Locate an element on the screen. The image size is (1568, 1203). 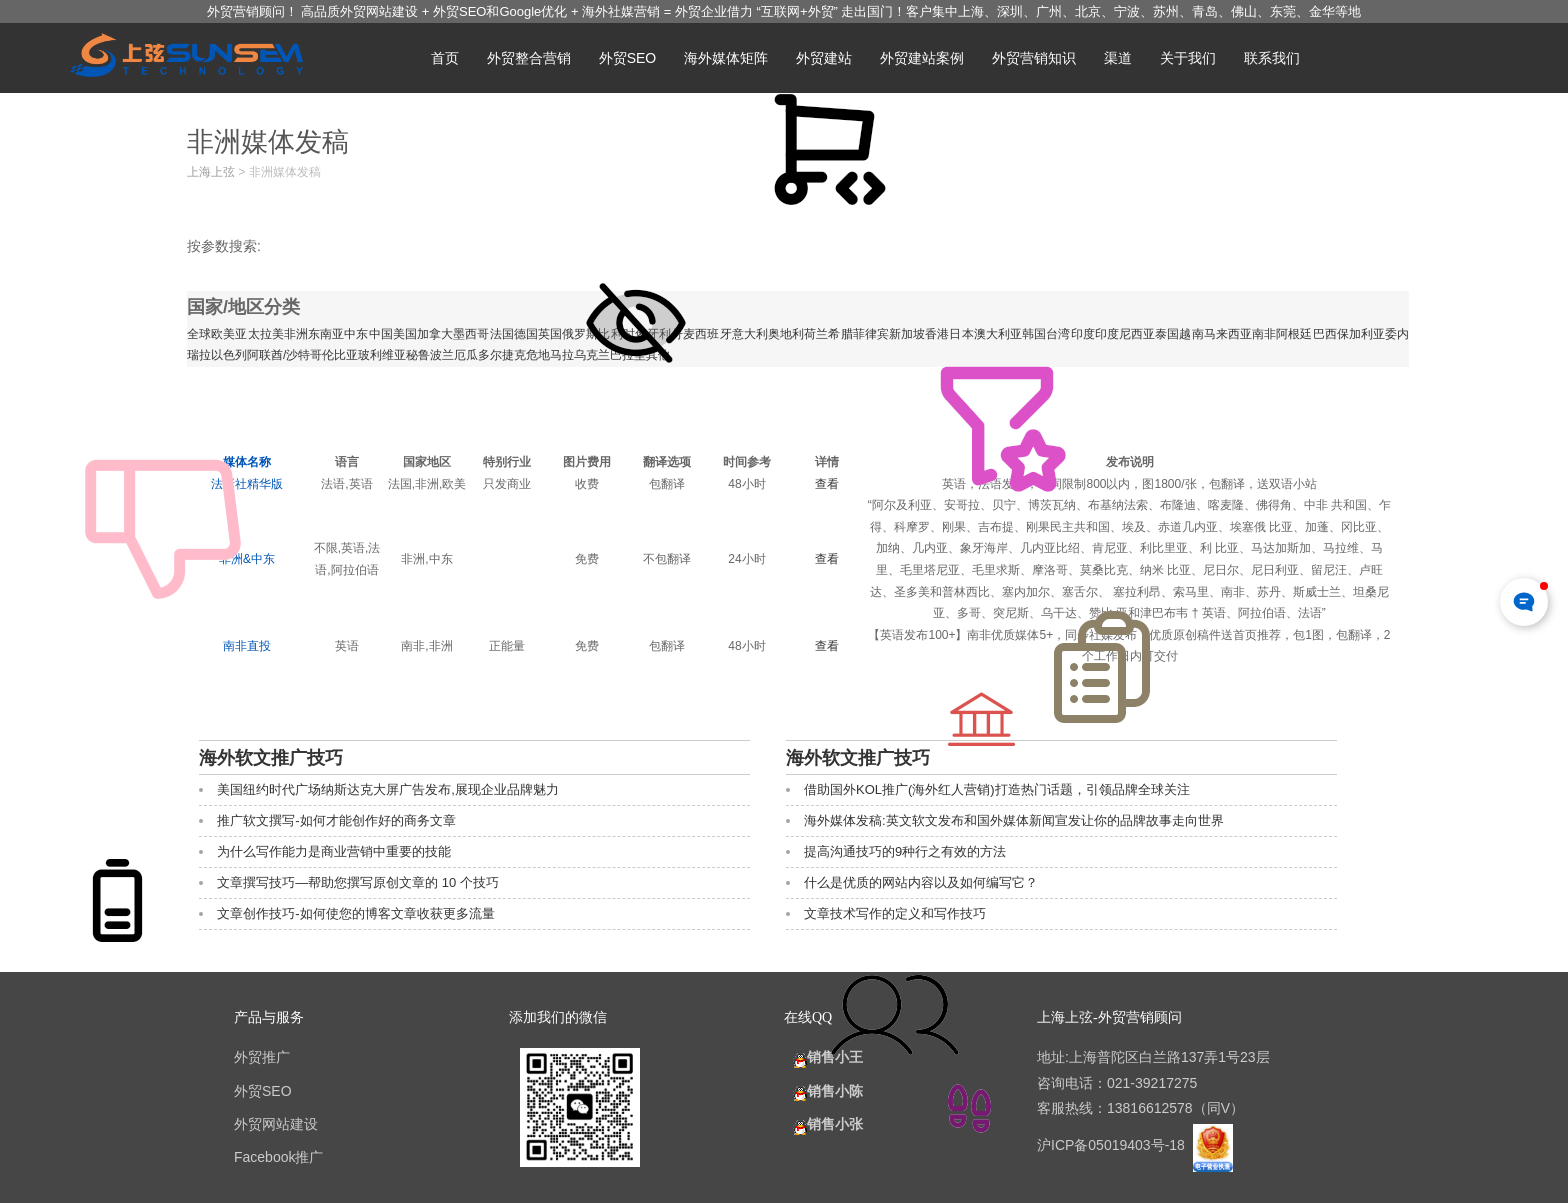
view all users or contacts is located at coordinates (895, 1015).